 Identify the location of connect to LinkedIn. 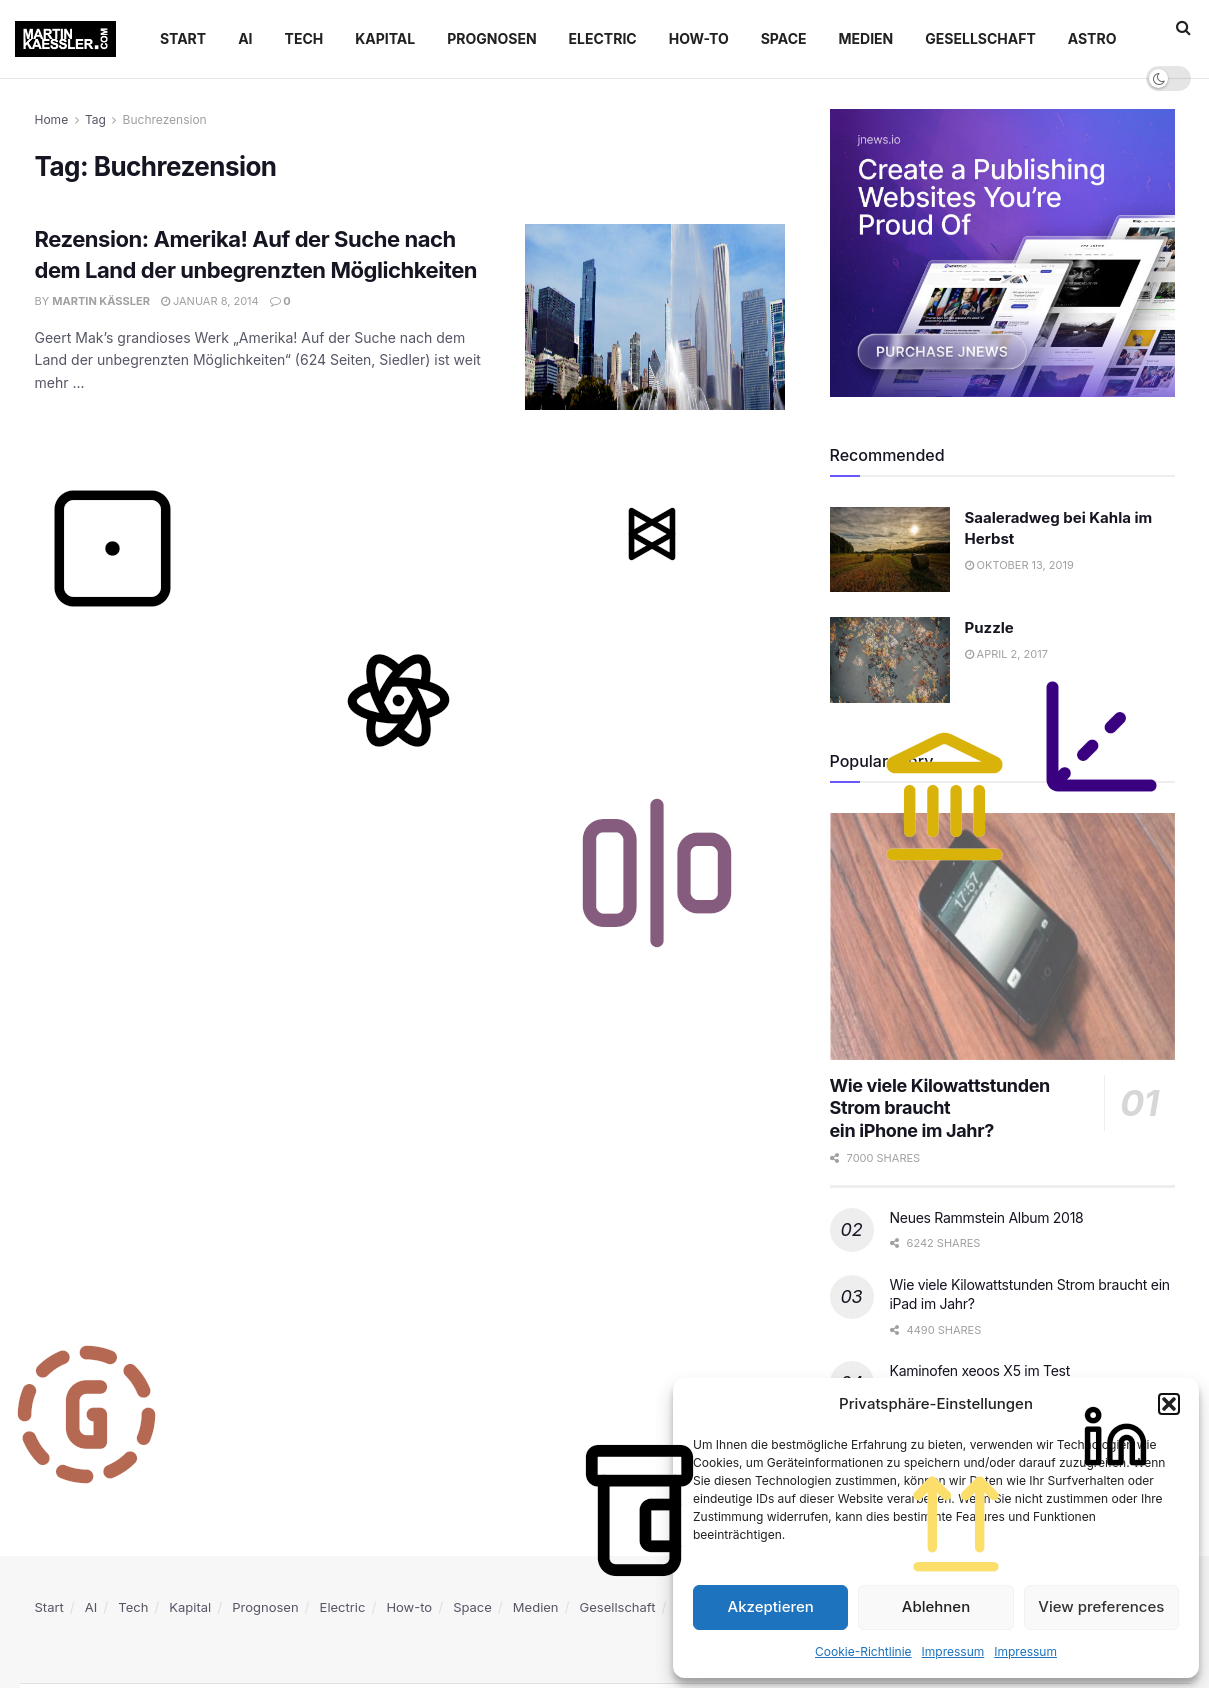
(1115, 1437).